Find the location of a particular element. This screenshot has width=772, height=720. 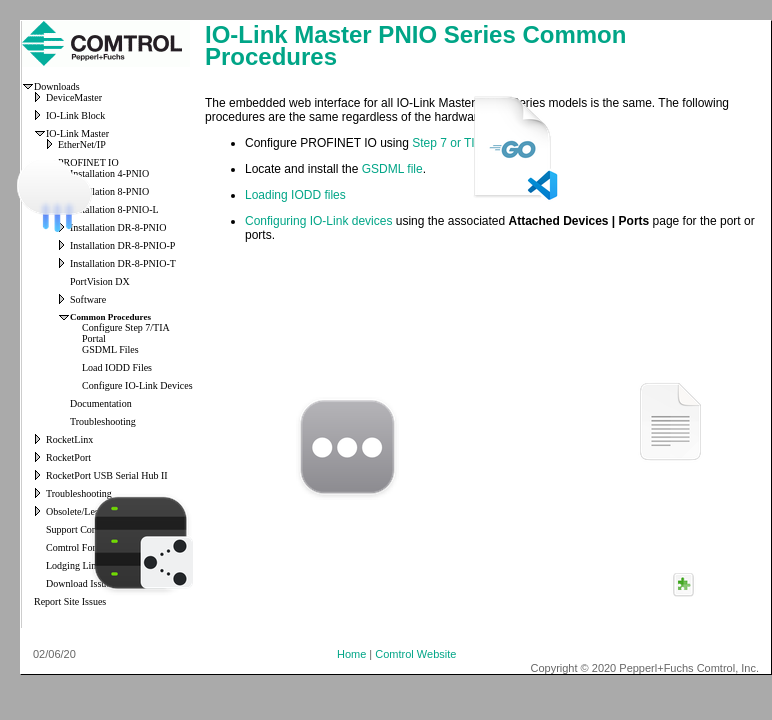

indicates rainy or showery weather conditions is located at coordinates (54, 194).